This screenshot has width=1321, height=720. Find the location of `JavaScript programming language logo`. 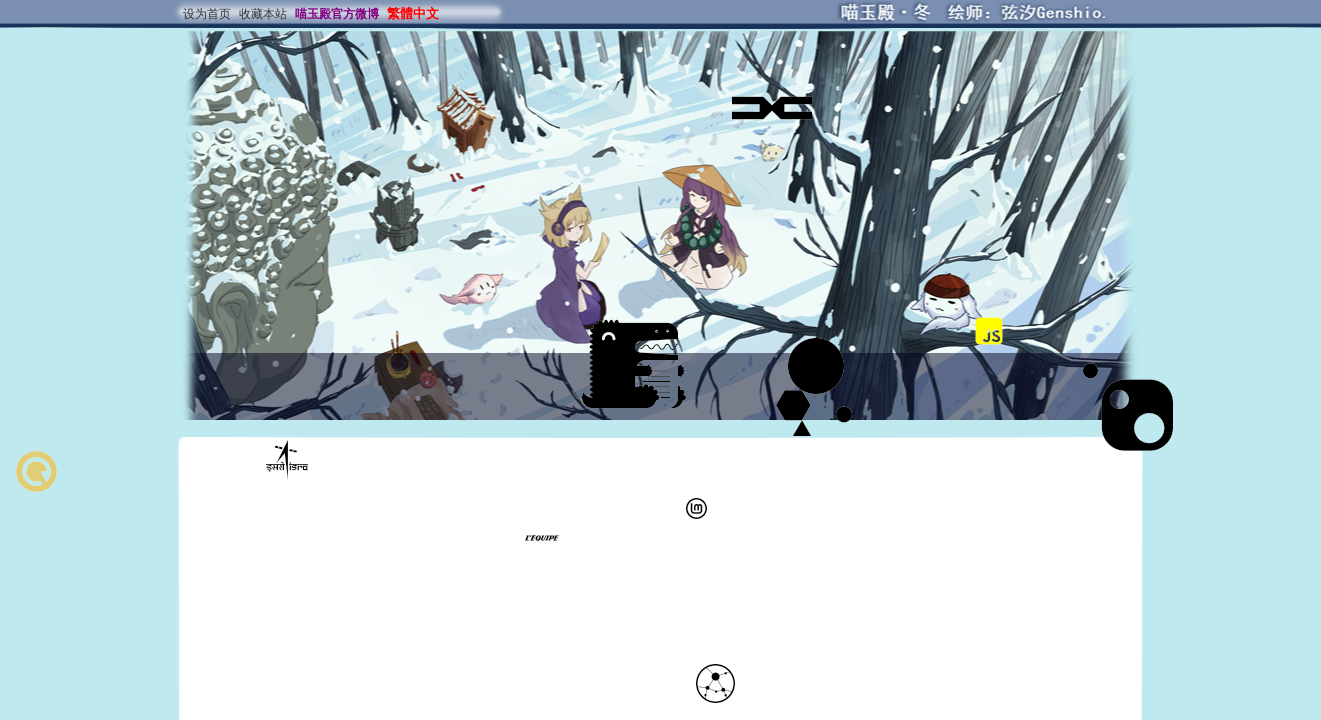

JavaScript programming language logo is located at coordinates (989, 331).